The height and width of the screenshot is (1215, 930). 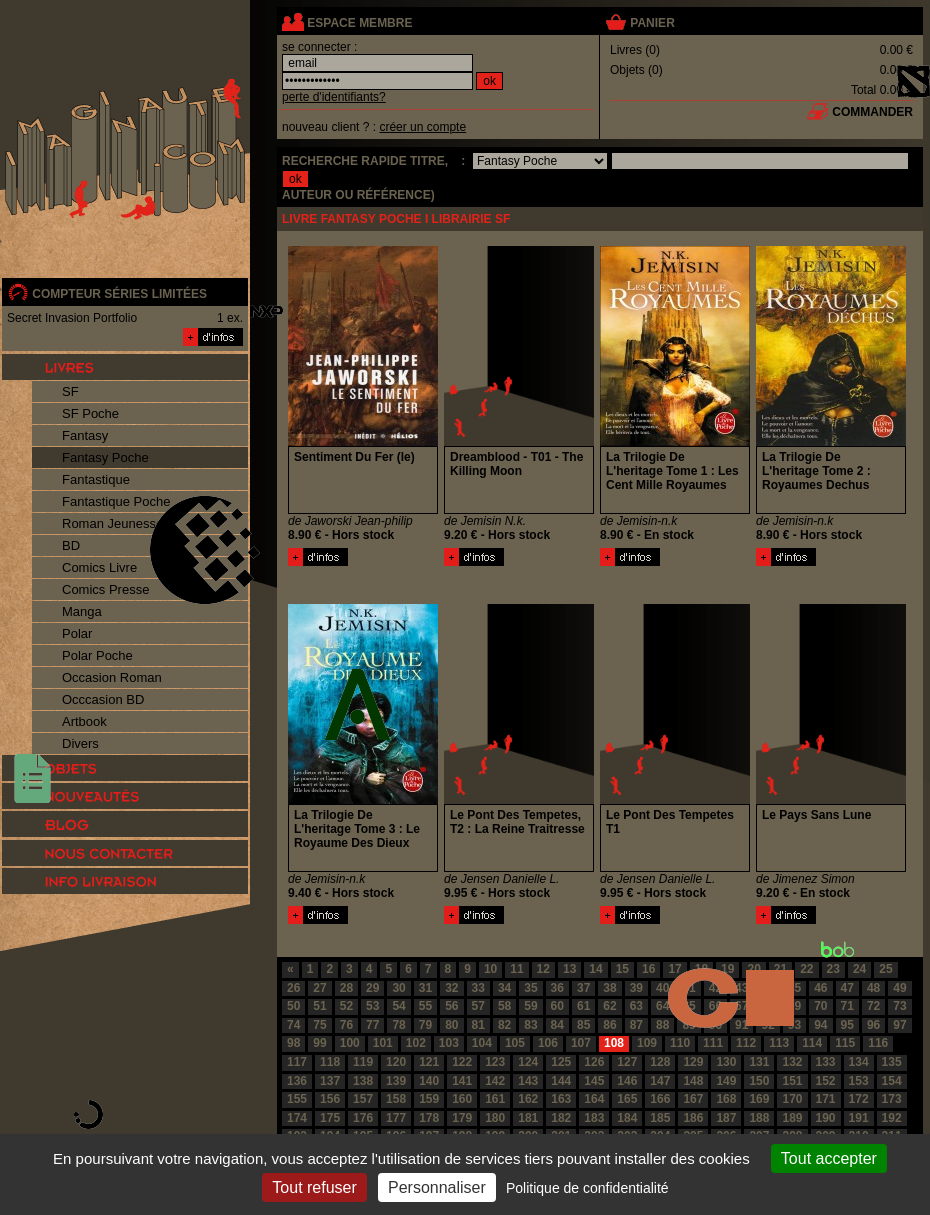 I want to click on open the HiBob HR platform, so click(x=837, y=949).